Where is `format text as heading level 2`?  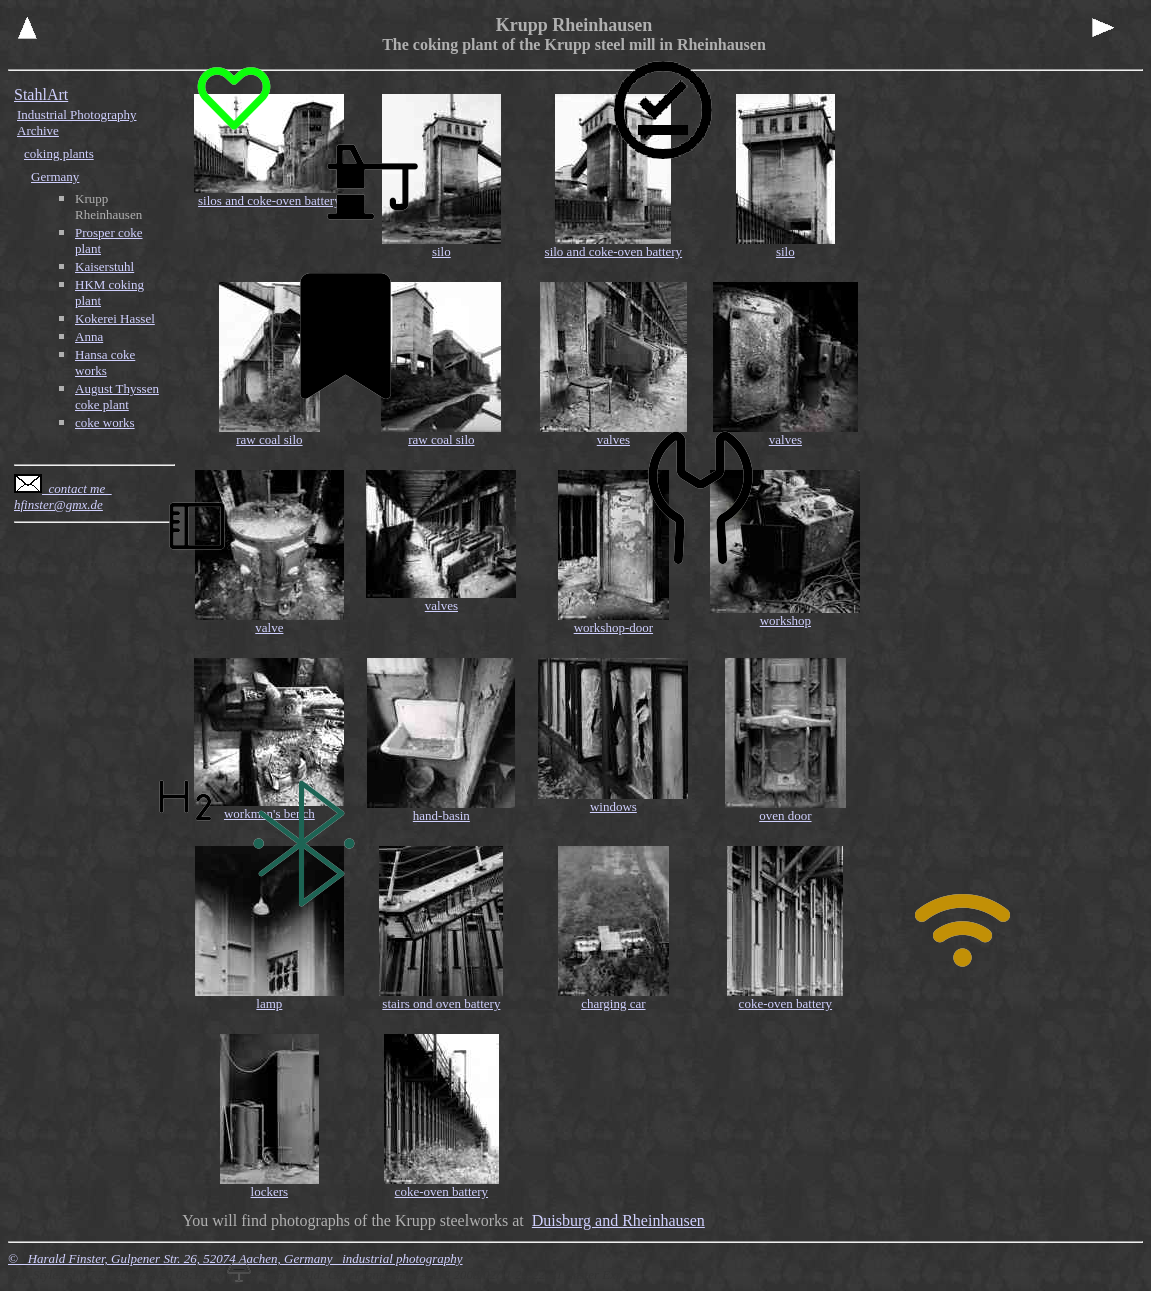 format text as heading level 2 is located at coordinates (182, 799).